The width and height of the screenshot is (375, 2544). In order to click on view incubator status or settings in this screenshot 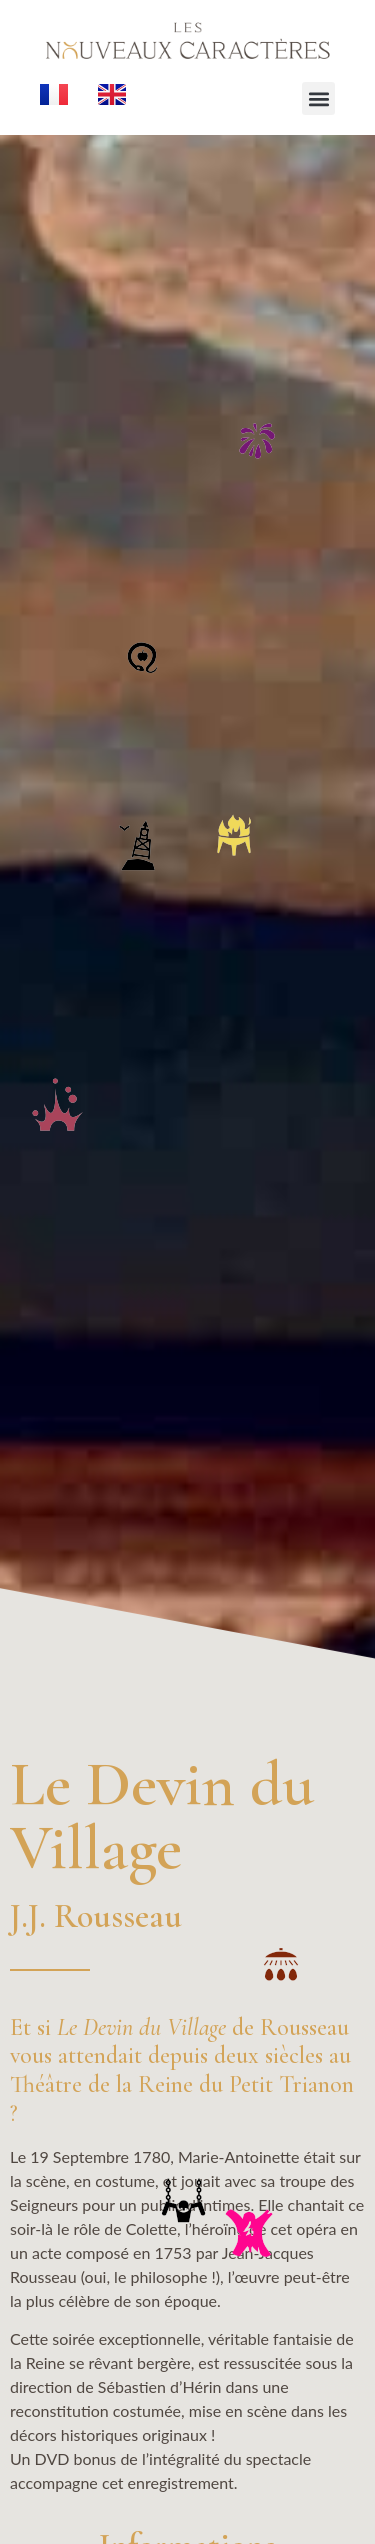, I will do `click(281, 1964)`.